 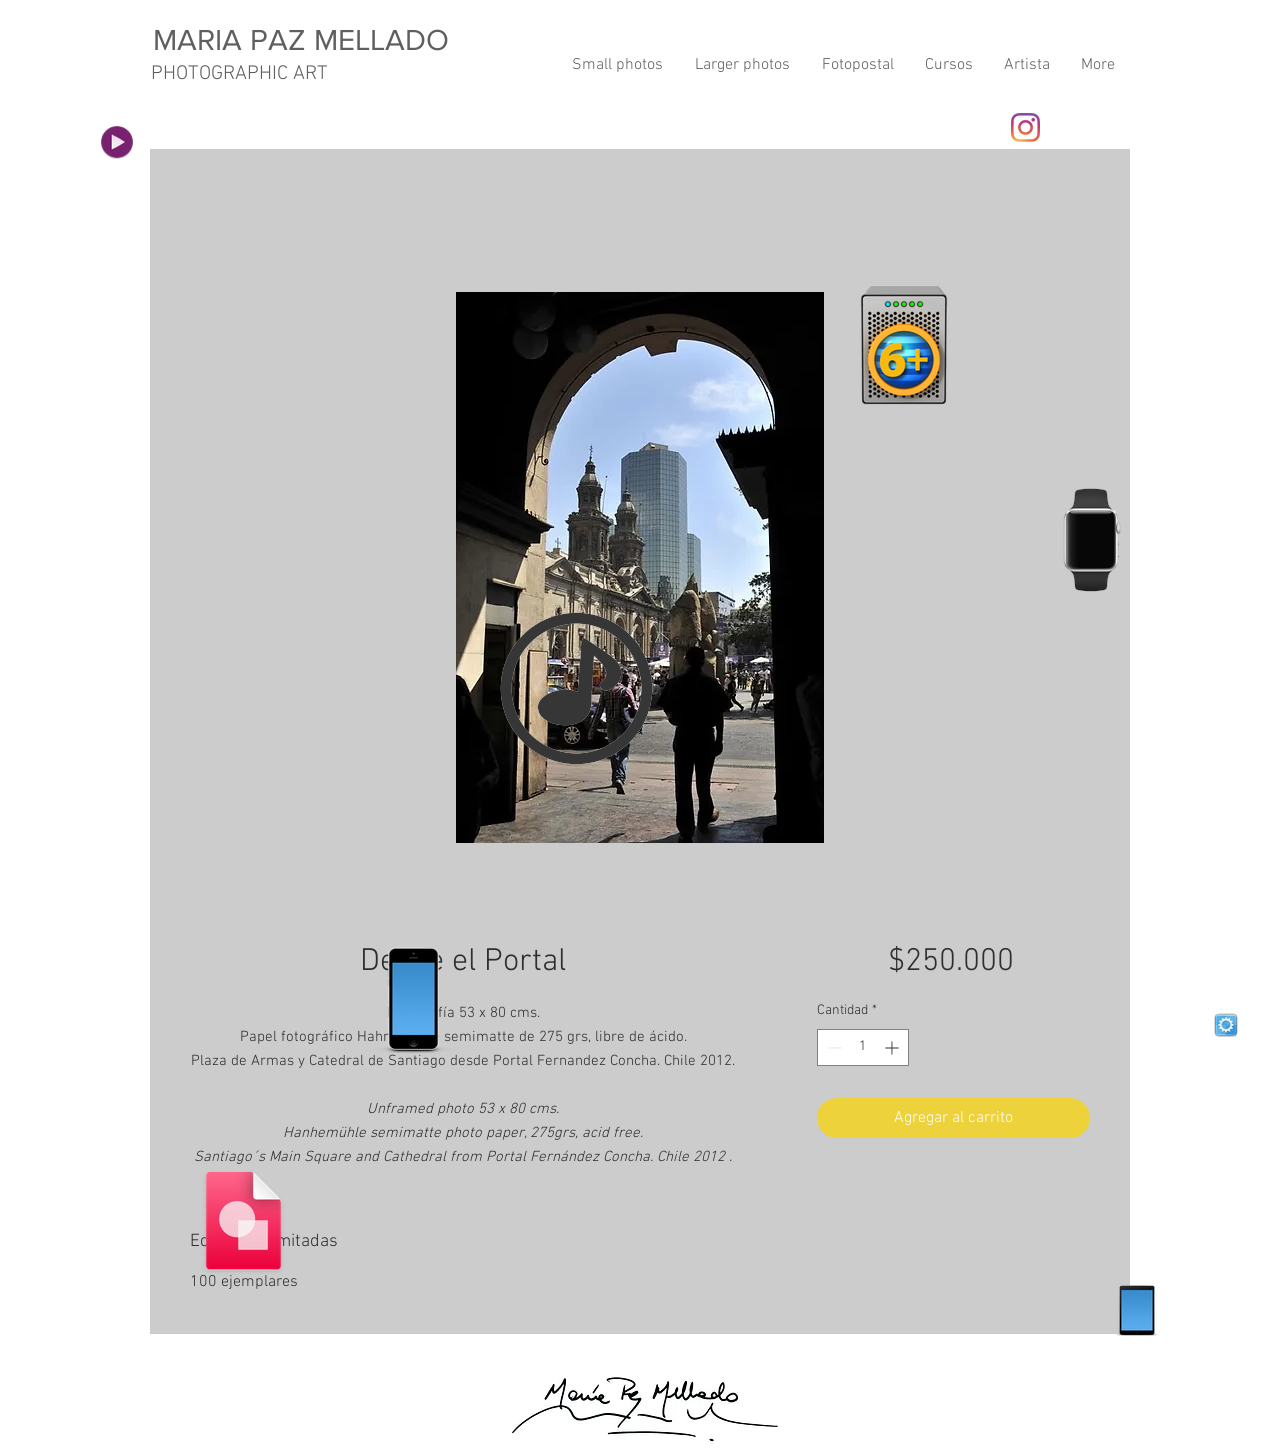 What do you see at coordinates (576, 688) in the screenshot?
I see `open cantata music player` at bounding box center [576, 688].